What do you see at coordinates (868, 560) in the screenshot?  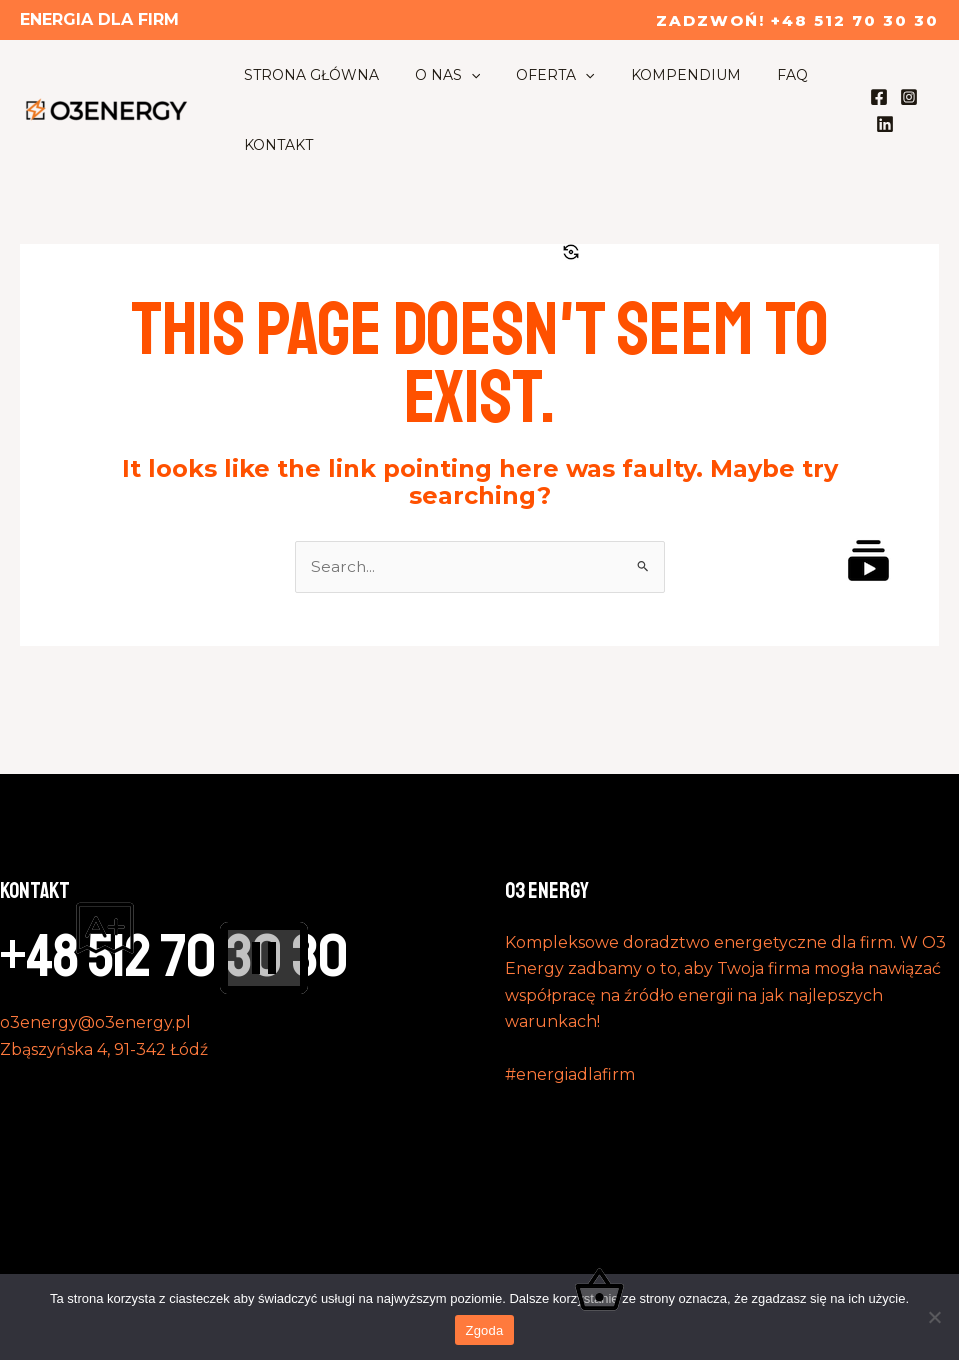 I see `view your subscriptions` at bounding box center [868, 560].